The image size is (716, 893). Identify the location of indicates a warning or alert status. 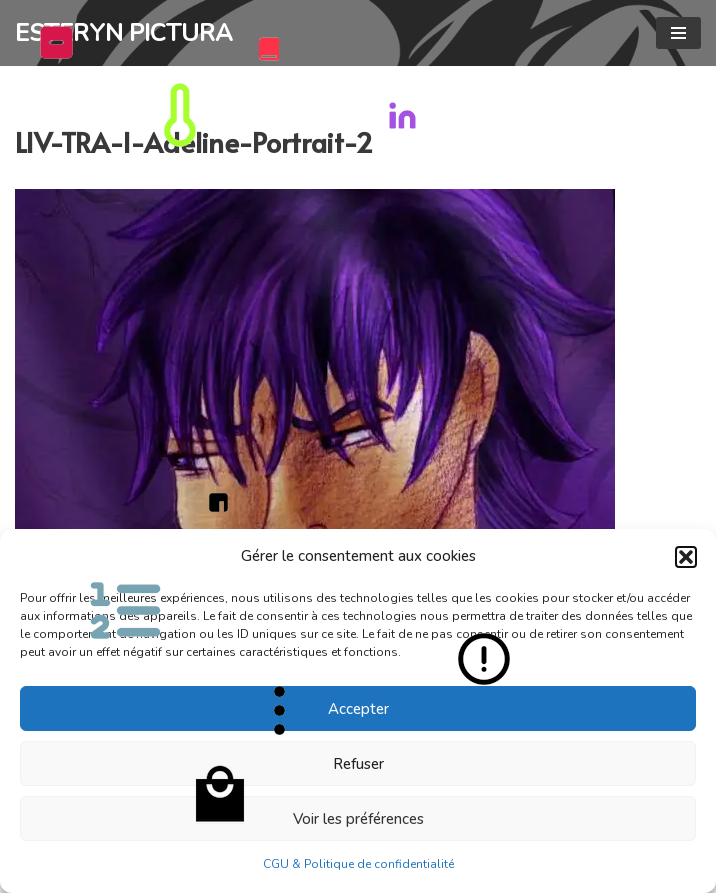
(484, 659).